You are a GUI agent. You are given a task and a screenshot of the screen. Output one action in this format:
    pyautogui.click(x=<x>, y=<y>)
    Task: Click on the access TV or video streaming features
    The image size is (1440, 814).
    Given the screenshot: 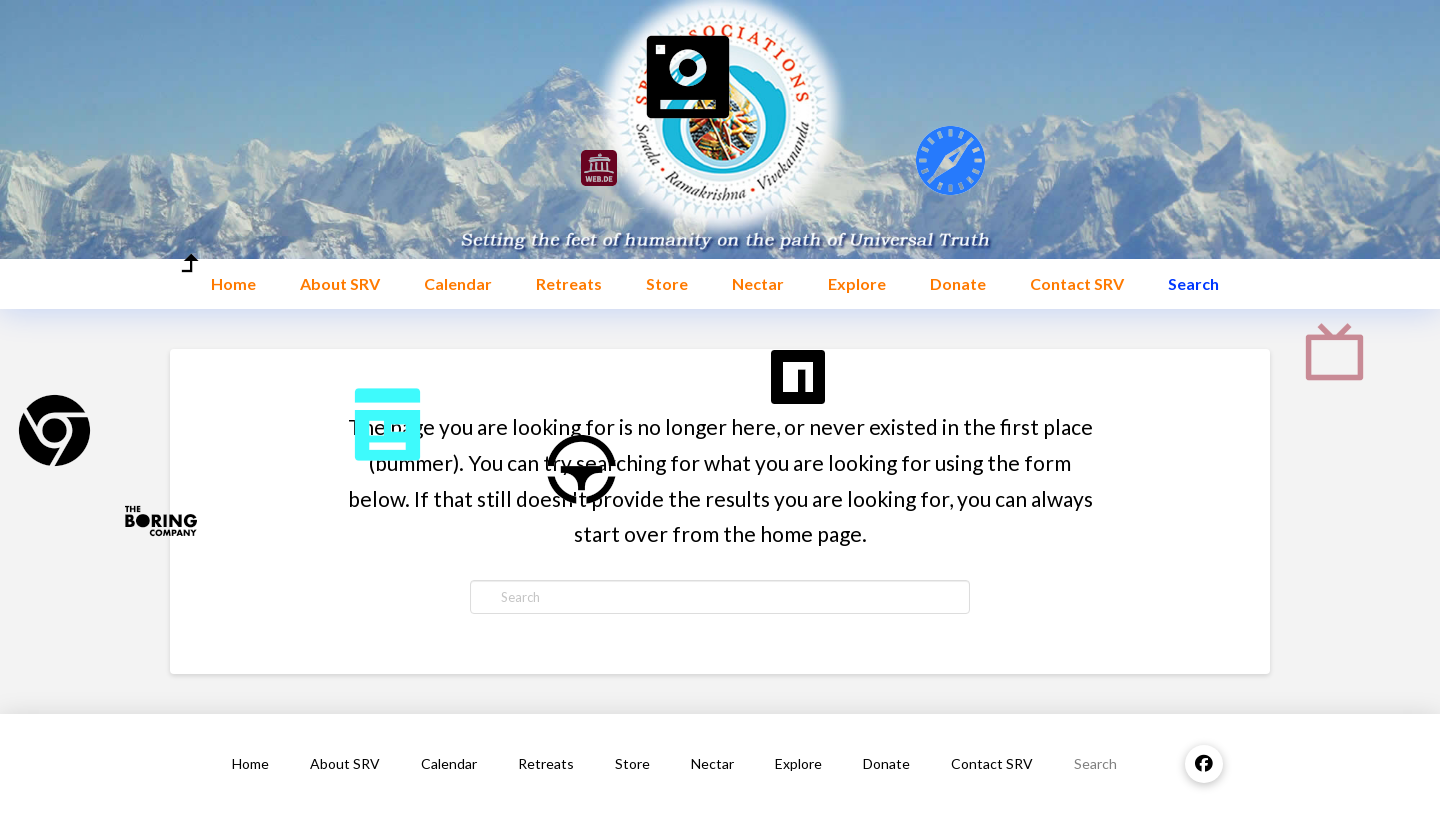 What is the action you would take?
    pyautogui.click(x=1334, y=354)
    